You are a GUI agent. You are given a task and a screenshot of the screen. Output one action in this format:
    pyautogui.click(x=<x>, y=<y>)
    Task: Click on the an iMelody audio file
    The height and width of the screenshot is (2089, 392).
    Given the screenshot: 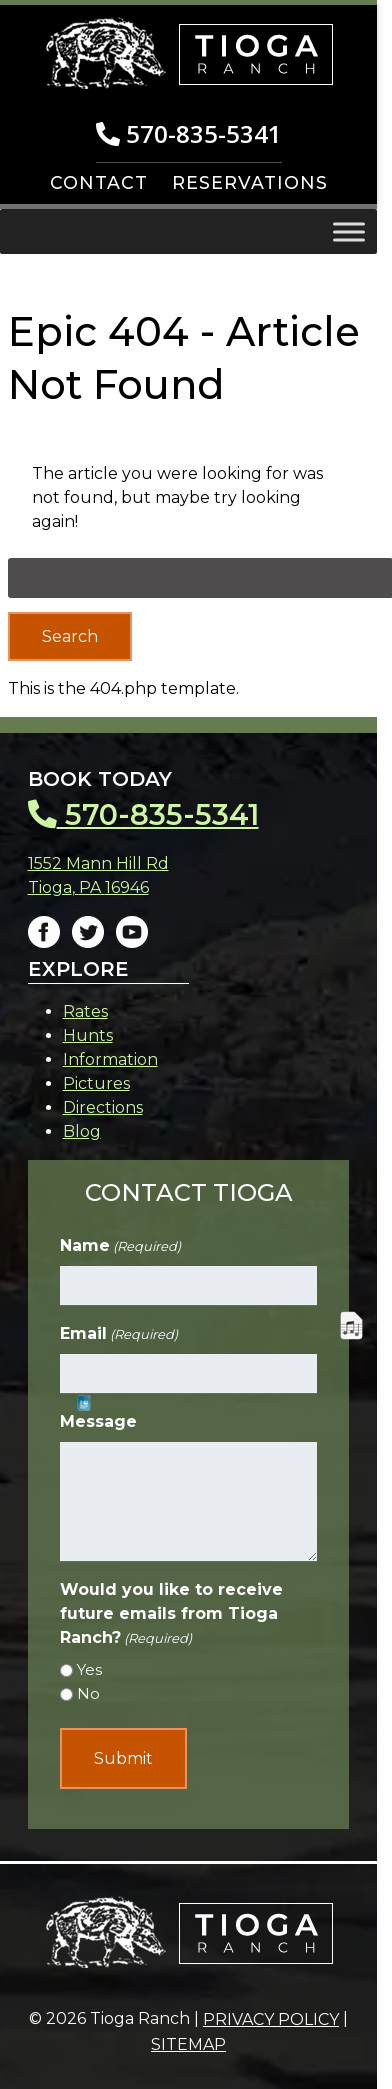 What is the action you would take?
    pyautogui.click(x=351, y=1325)
    